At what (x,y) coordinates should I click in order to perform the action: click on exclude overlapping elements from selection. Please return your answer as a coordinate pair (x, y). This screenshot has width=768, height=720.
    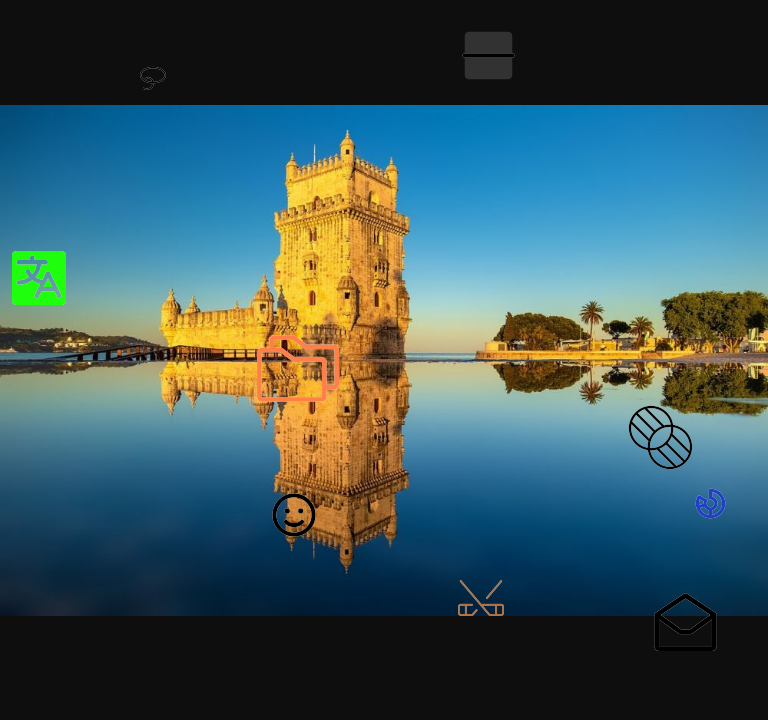
    Looking at the image, I should click on (660, 437).